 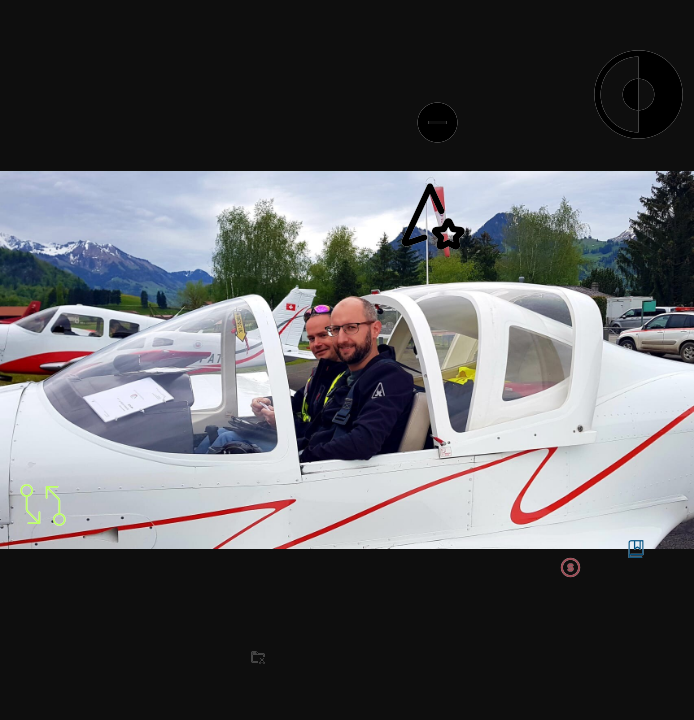 I want to click on toggle invert colors mode, so click(x=638, y=94).